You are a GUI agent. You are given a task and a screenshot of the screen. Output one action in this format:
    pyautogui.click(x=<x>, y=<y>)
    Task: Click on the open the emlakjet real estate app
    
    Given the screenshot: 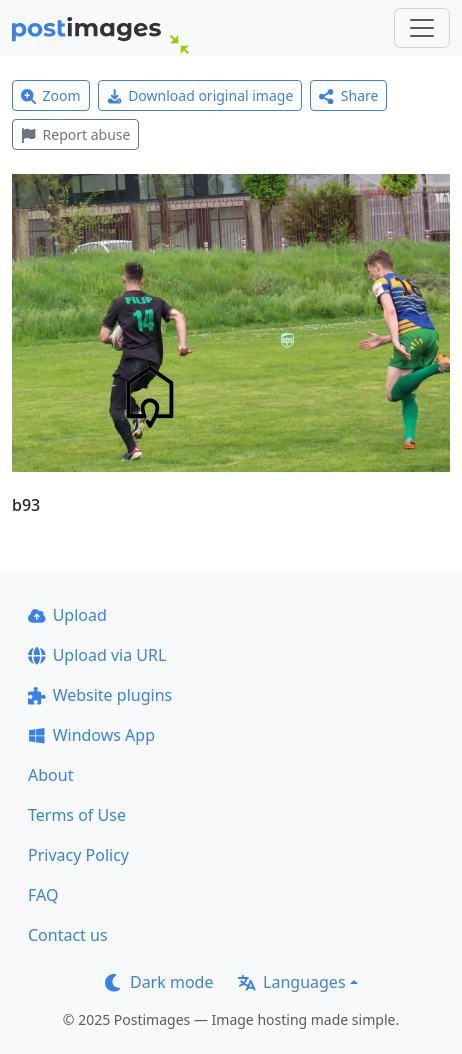 What is the action you would take?
    pyautogui.click(x=150, y=397)
    